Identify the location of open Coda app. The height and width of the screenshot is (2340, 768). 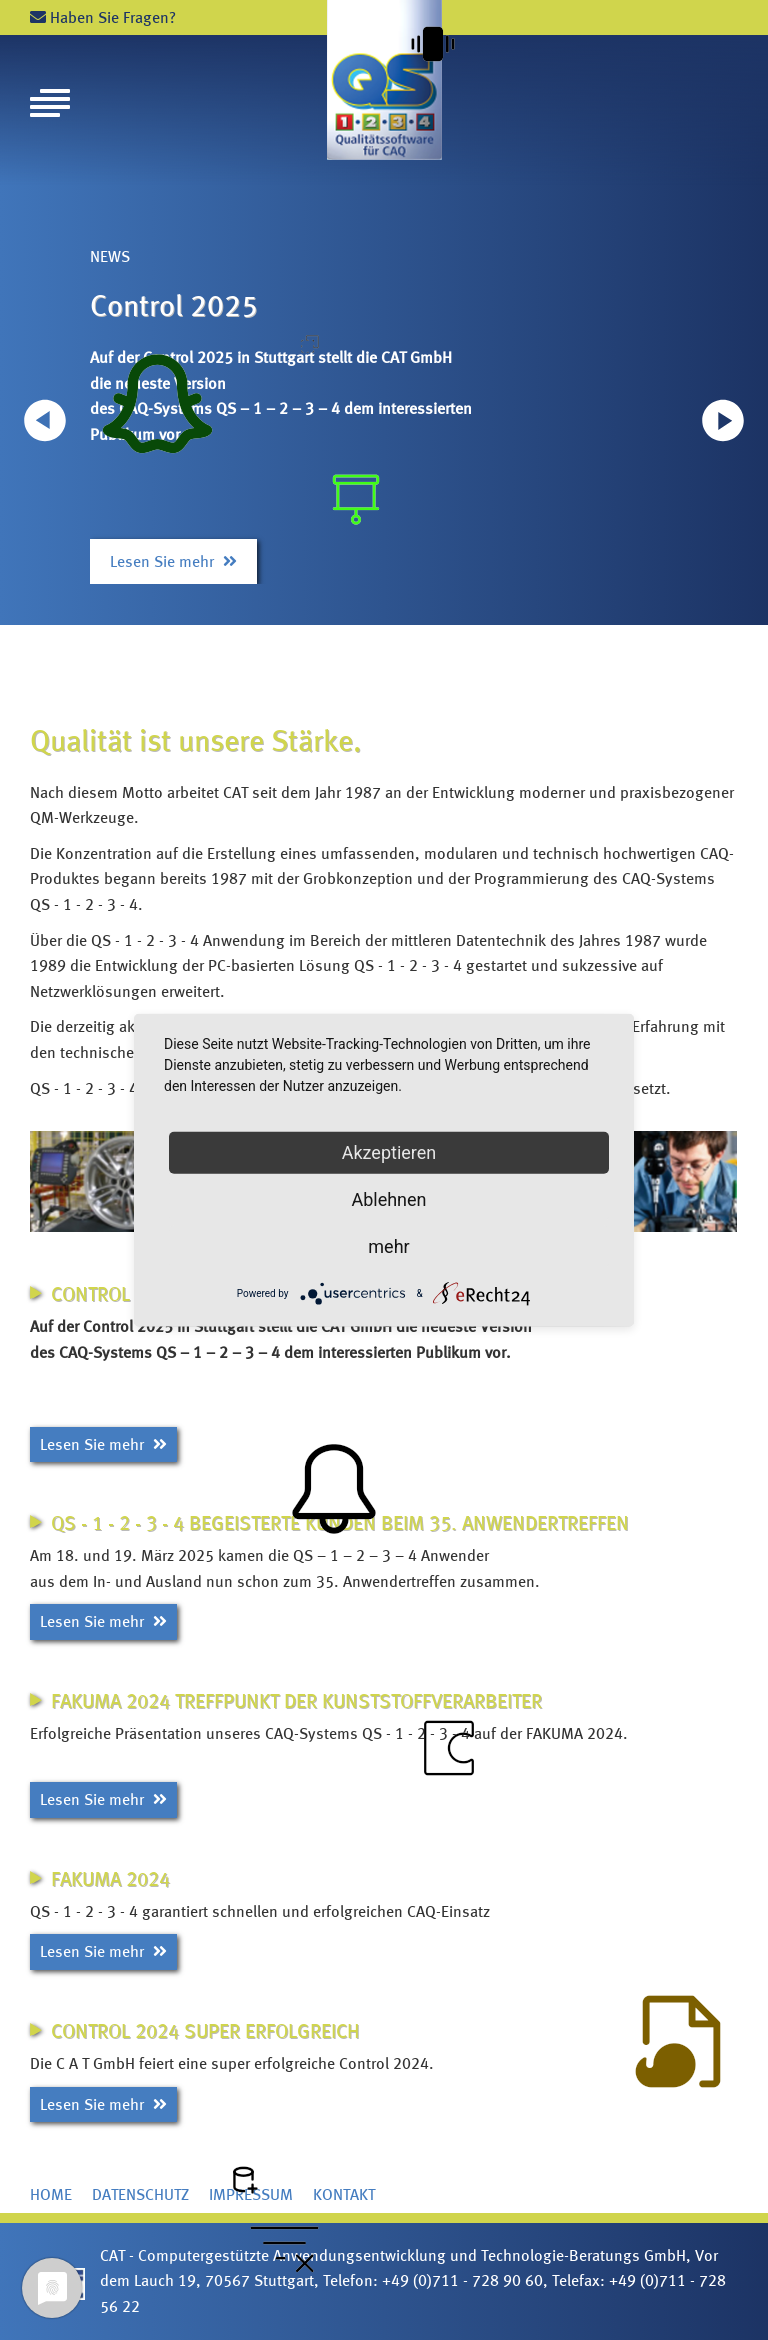
(449, 1748).